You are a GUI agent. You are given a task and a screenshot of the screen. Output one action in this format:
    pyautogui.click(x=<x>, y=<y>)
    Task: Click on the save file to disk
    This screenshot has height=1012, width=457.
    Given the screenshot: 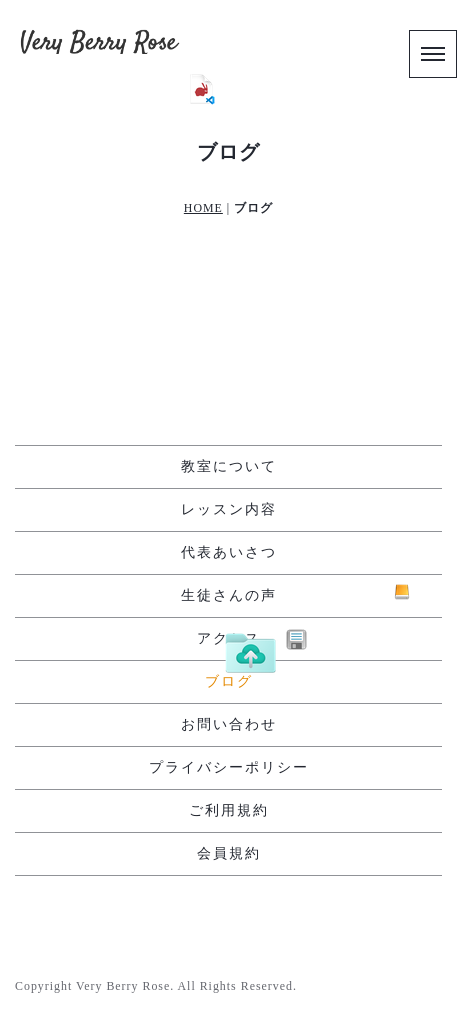 What is the action you would take?
    pyautogui.click(x=296, y=639)
    